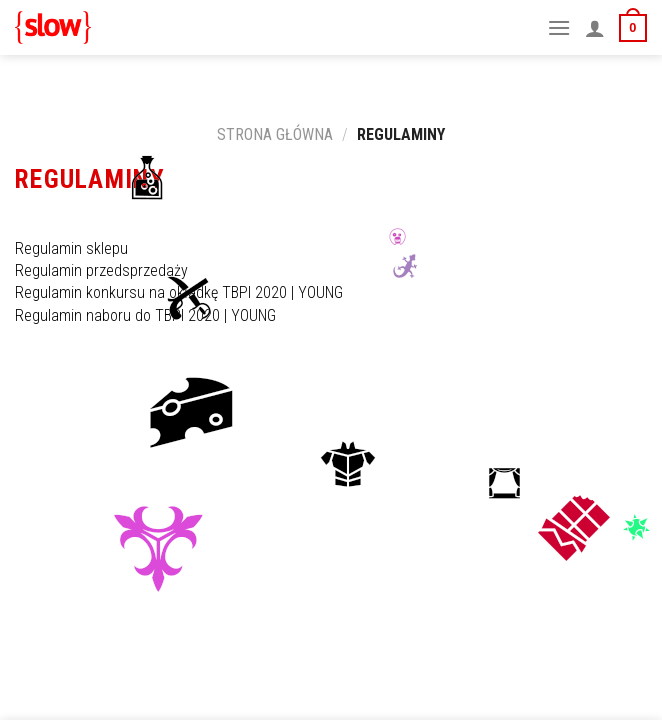 The image size is (662, 720). Describe the element at coordinates (636, 527) in the screenshot. I see `select mace weapon in game inventory` at that location.